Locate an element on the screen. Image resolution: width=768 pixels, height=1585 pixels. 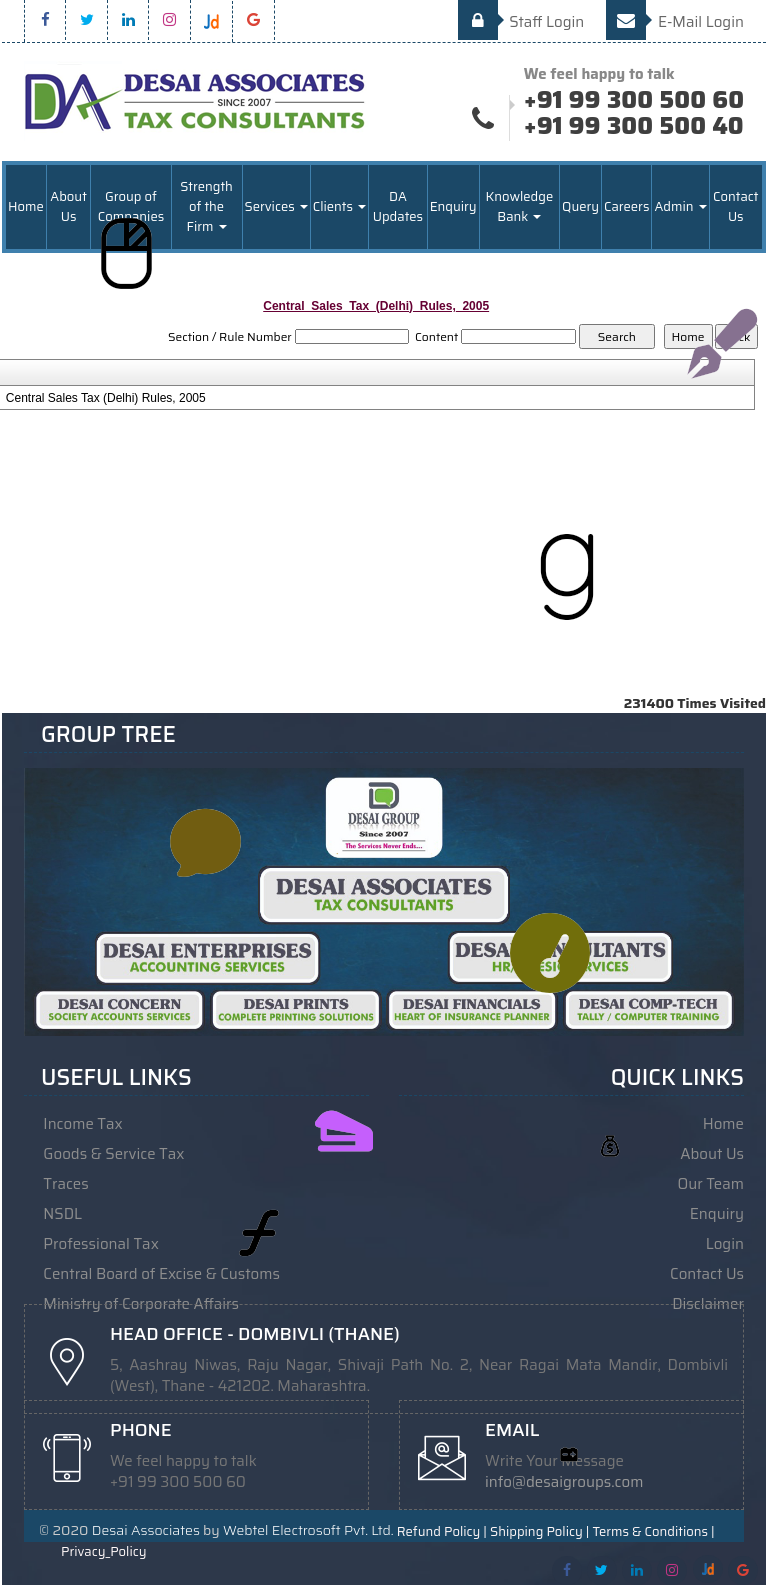
attach or bind documents together is located at coordinates (344, 1131).